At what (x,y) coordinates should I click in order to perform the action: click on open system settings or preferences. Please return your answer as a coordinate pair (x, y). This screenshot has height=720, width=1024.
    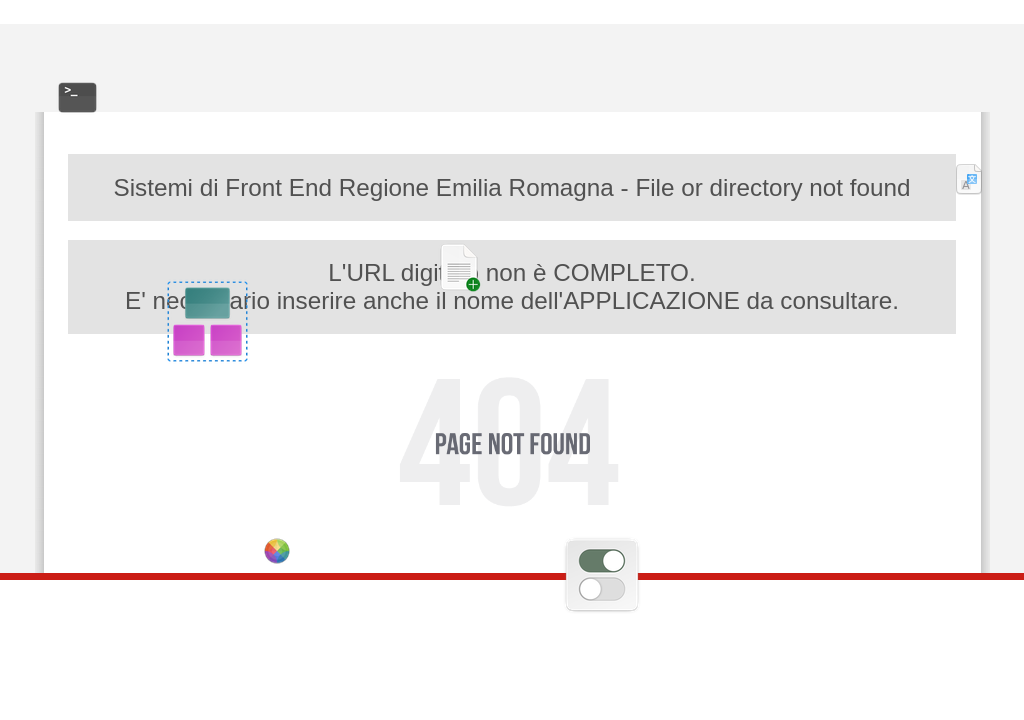
    Looking at the image, I should click on (602, 575).